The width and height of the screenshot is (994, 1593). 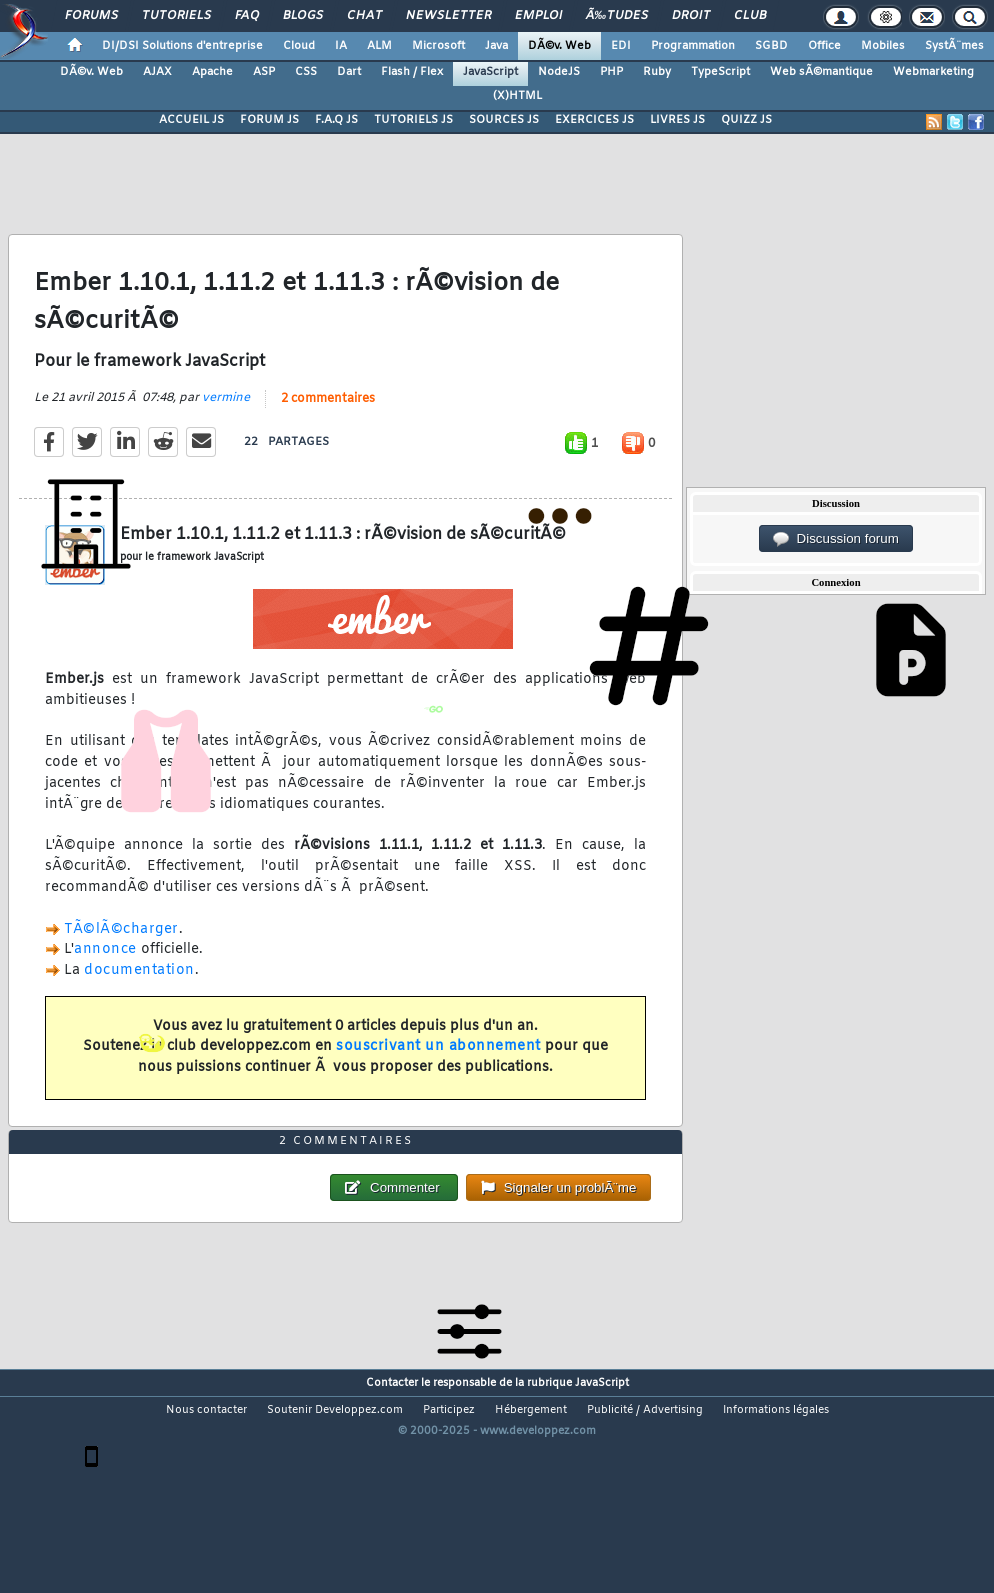 What do you see at coordinates (433, 709) in the screenshot?
I see `go programming language logo` at bounding box center [433, 709].